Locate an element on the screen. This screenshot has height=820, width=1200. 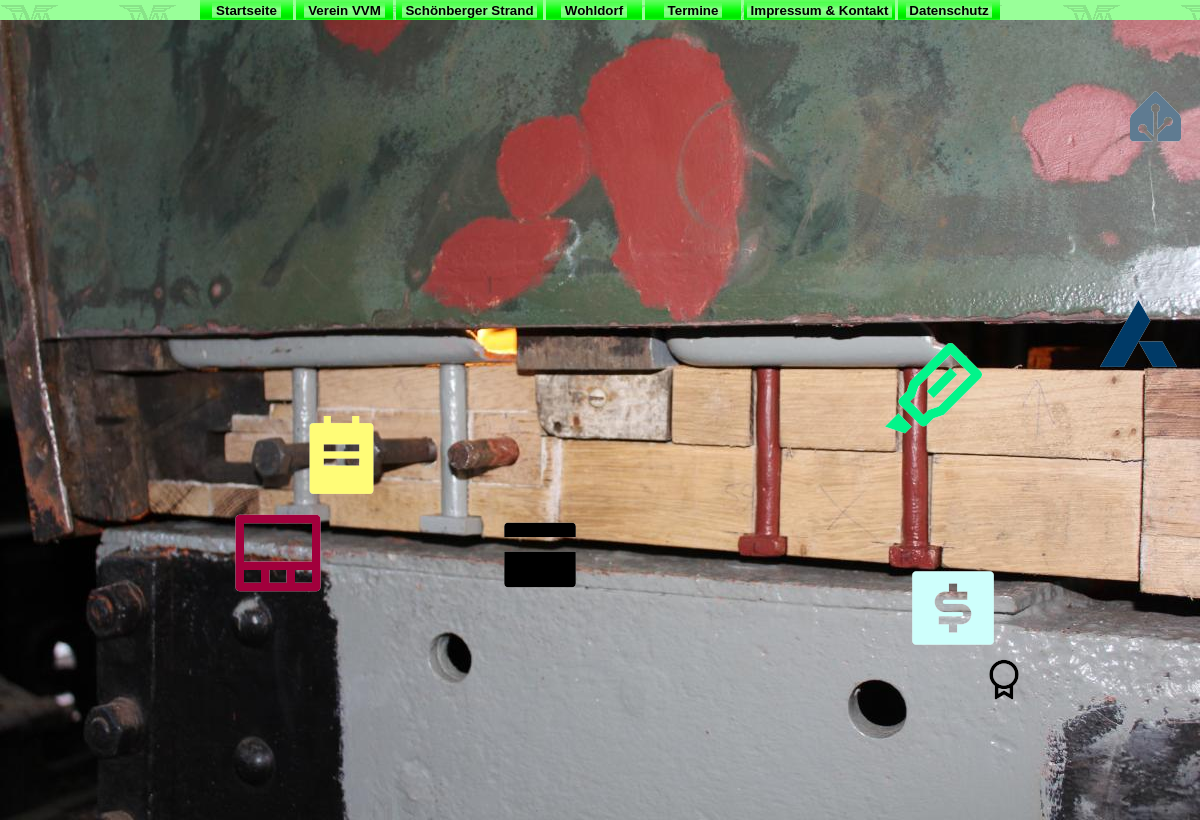
highlight or mark up text is located at coordinates (935, 390).